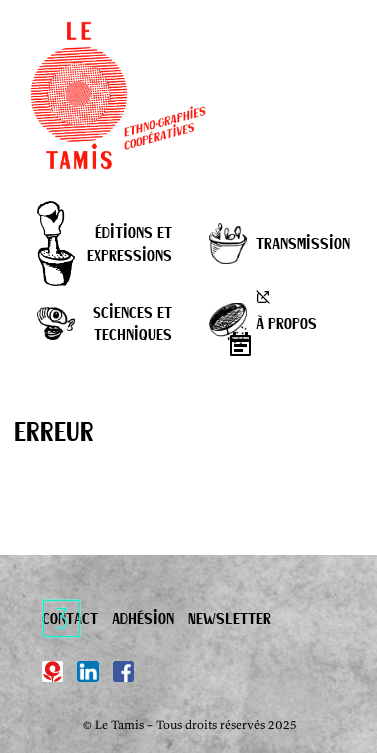 The width and height of the screenshot is (377, 753). I want to click on indicates step 3 in a multi-step process, so click(61, 618).